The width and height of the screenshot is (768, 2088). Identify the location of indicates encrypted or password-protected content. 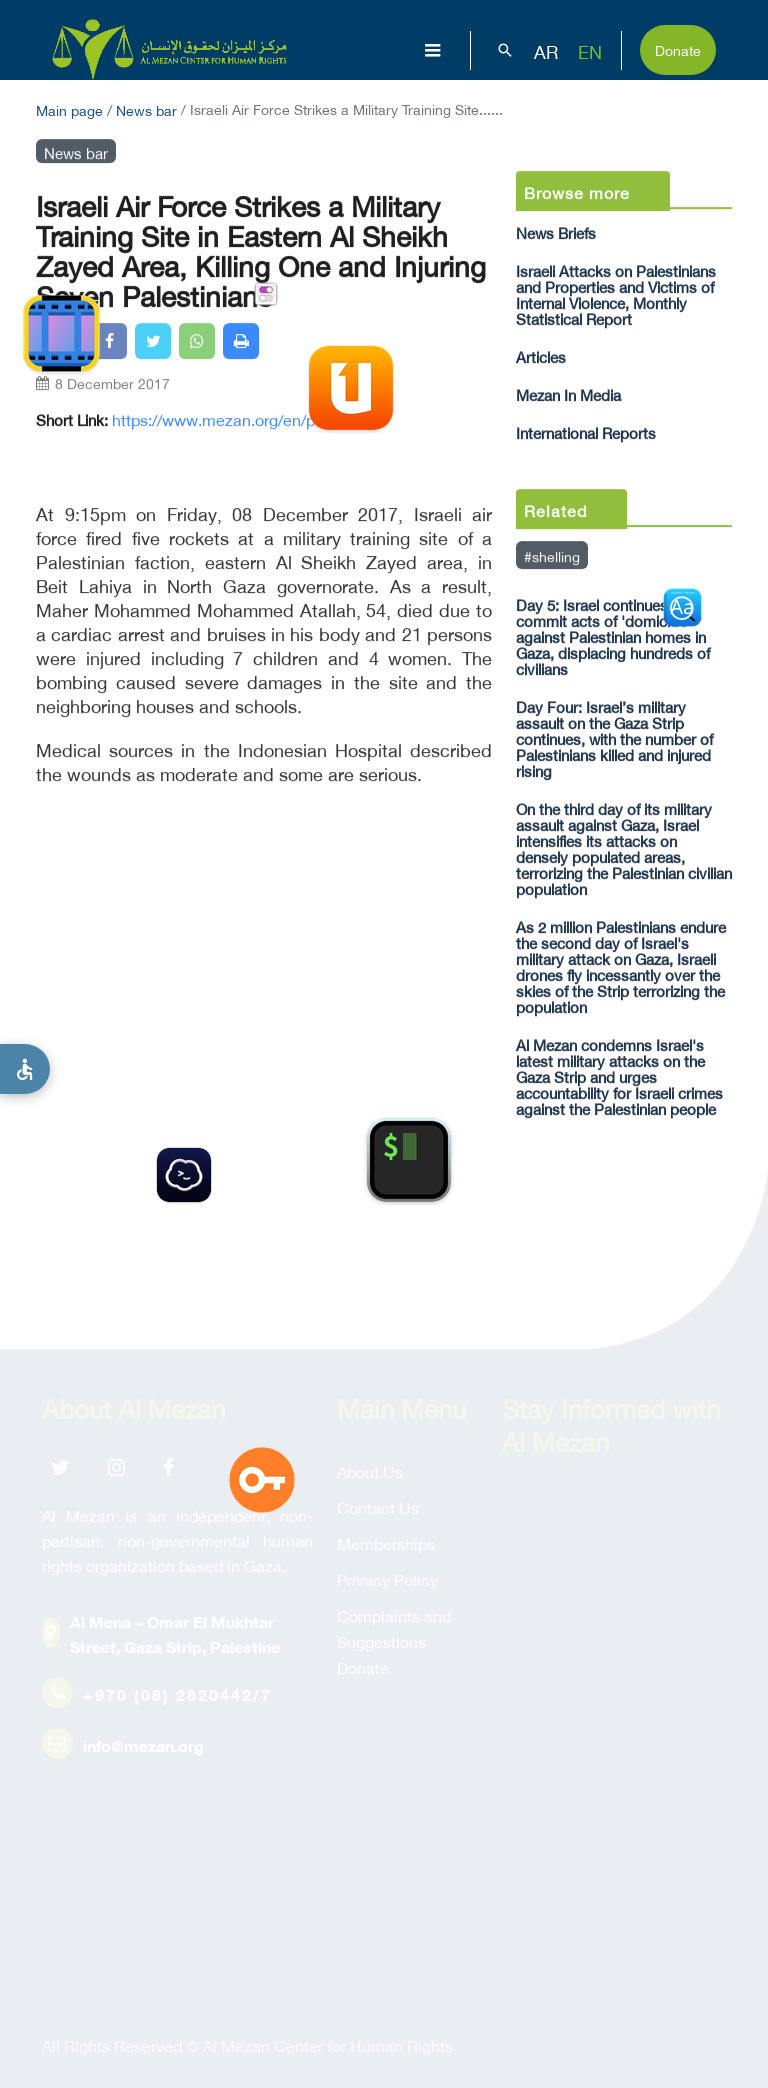
(262, 1480).